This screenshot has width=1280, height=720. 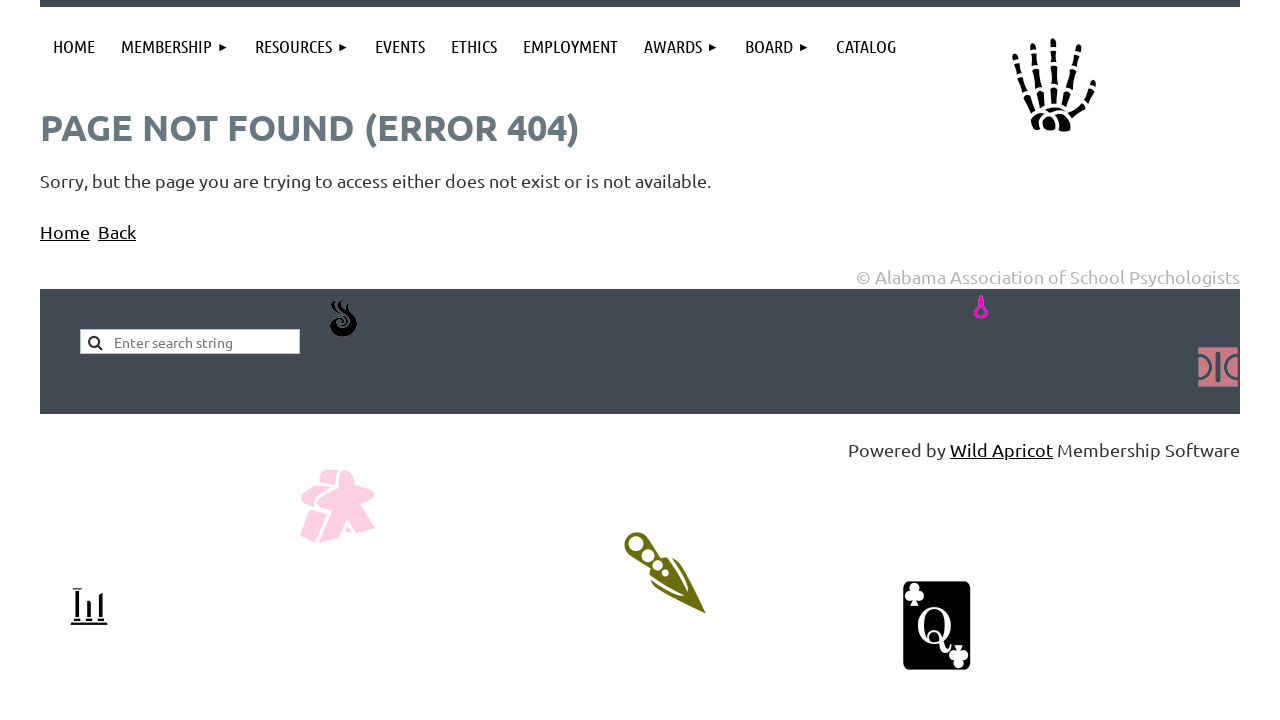 I want to click on access historical or classical content, so click(x=89, y=606).